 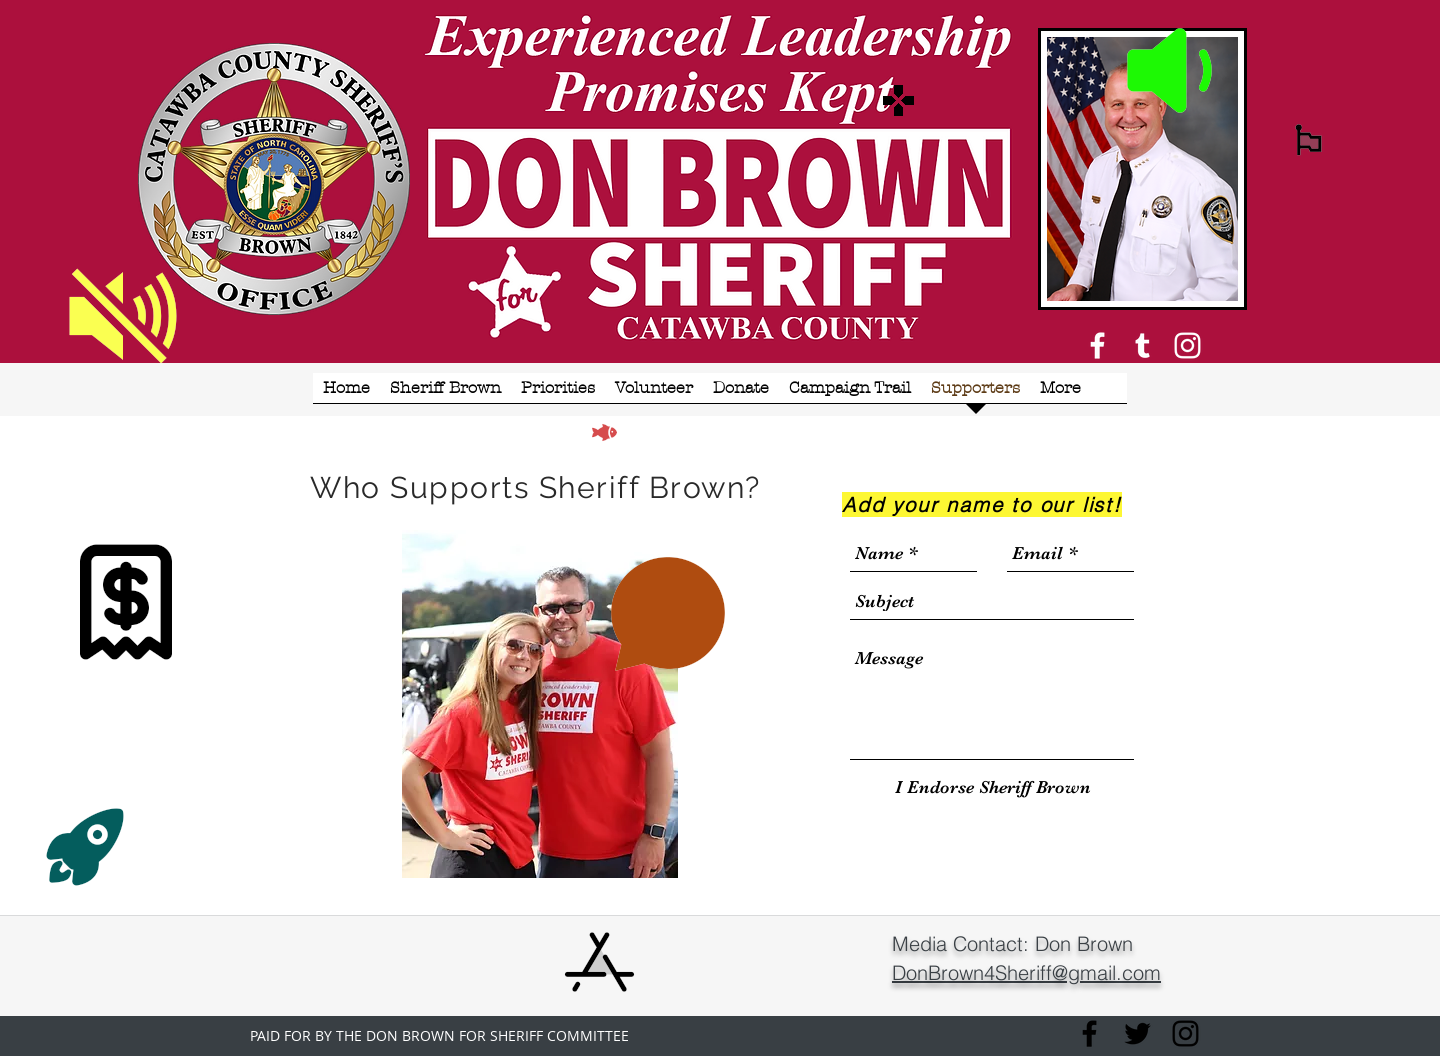 I want to click on access fishing or aquarium features, so click(x=604, y=432).